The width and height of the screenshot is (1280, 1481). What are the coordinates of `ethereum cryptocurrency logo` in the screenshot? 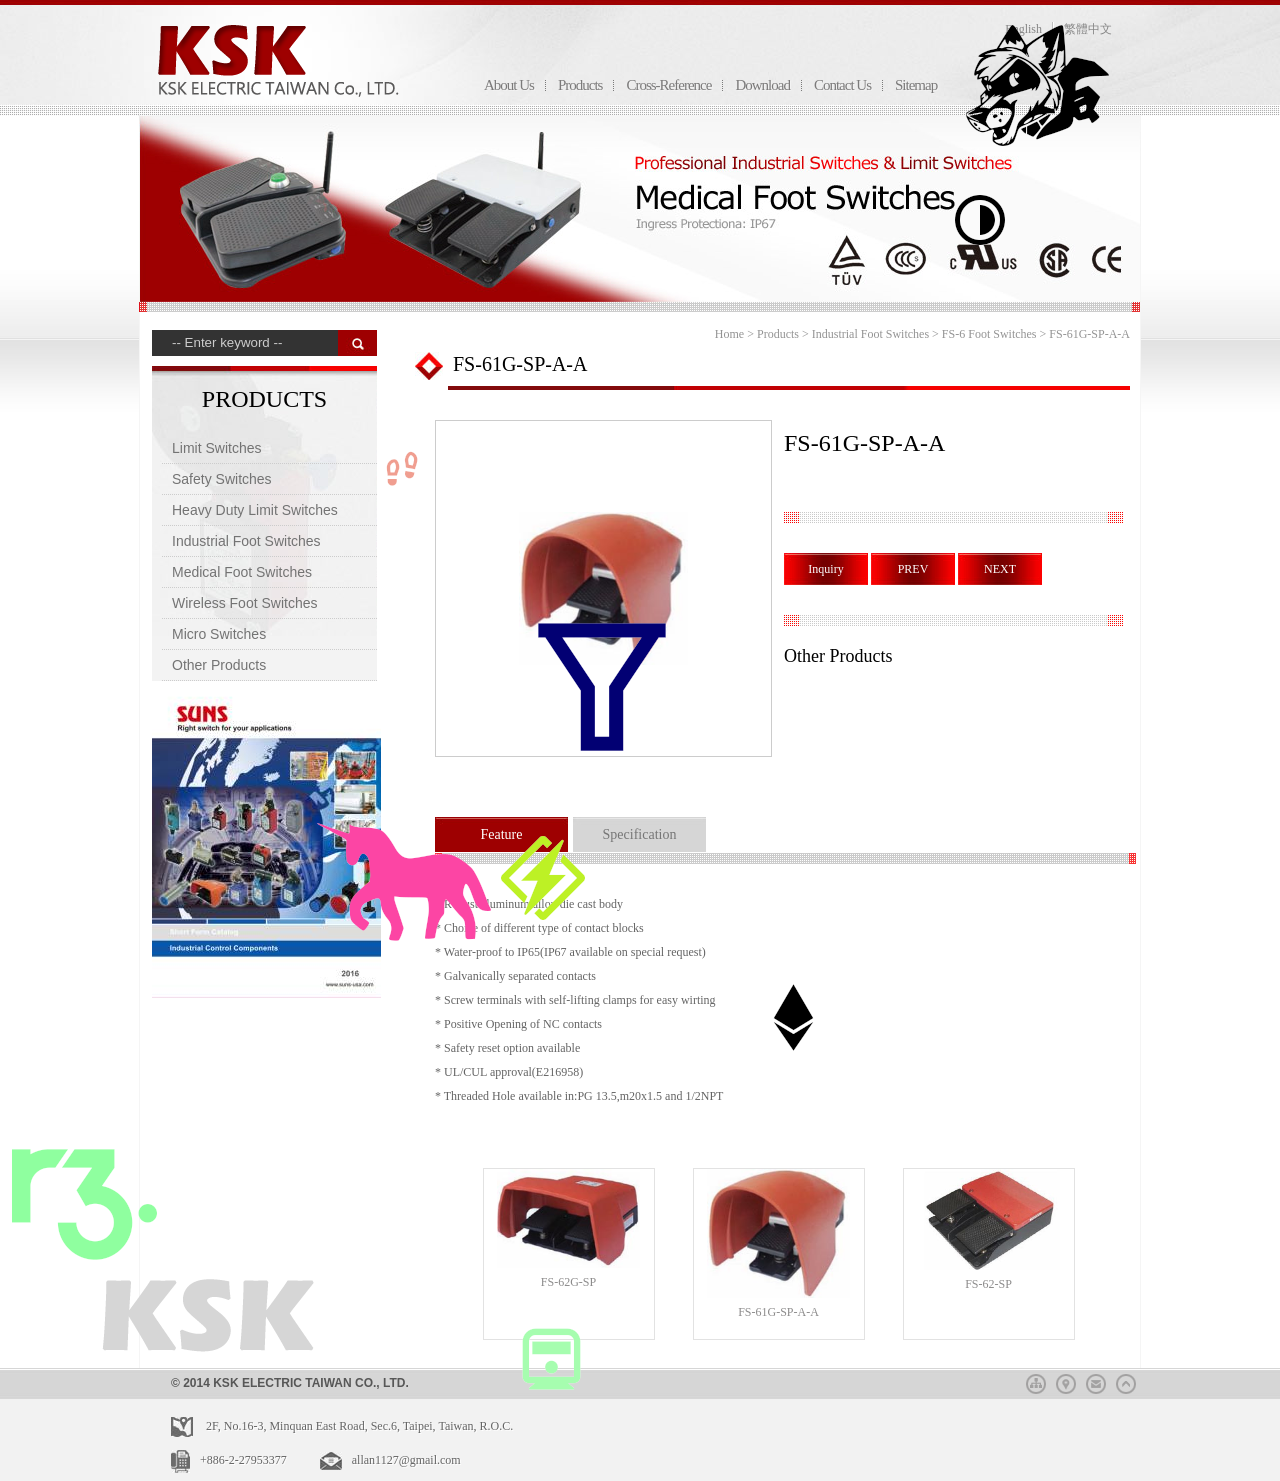 It's located at (793, 1017).